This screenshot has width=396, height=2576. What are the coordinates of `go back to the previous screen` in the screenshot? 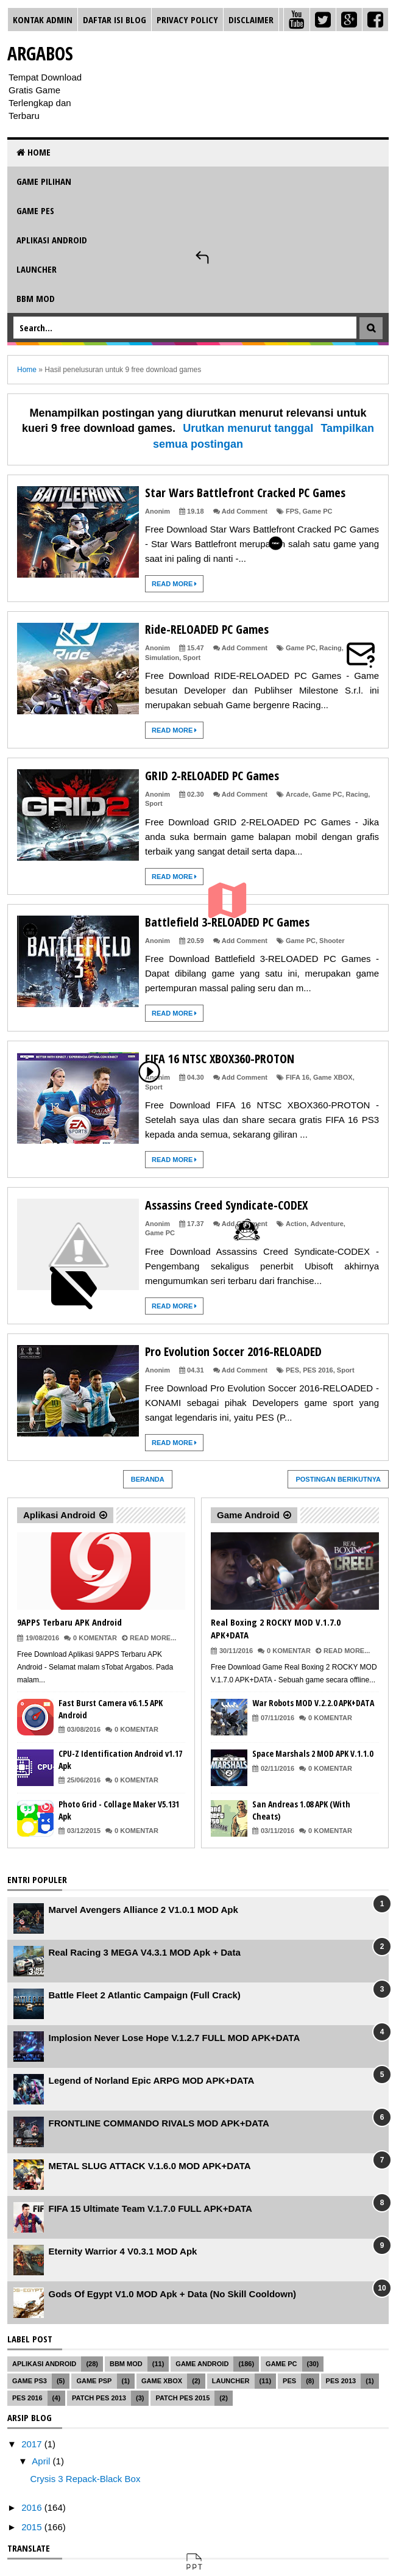 It's located at (202, 257).